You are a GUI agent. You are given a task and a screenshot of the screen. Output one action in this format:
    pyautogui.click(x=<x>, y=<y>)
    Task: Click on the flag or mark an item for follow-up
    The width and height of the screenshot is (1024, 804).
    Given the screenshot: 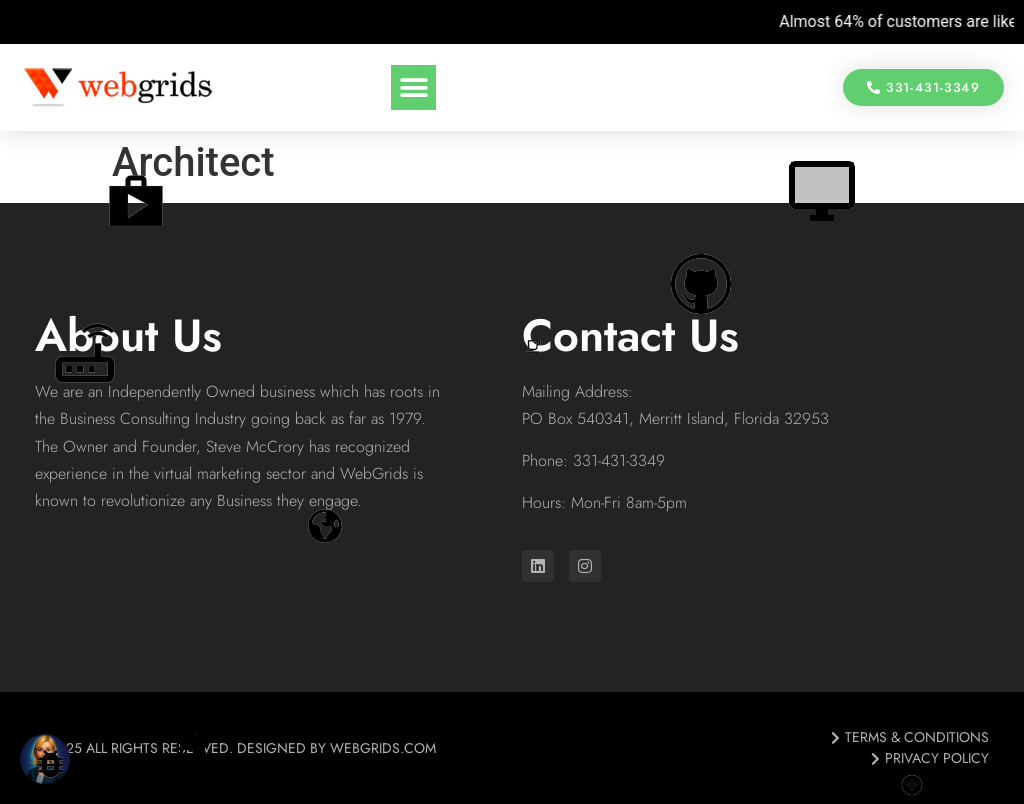 What is the action you would take?
    pyautogui.click(x=191, y=746)
    